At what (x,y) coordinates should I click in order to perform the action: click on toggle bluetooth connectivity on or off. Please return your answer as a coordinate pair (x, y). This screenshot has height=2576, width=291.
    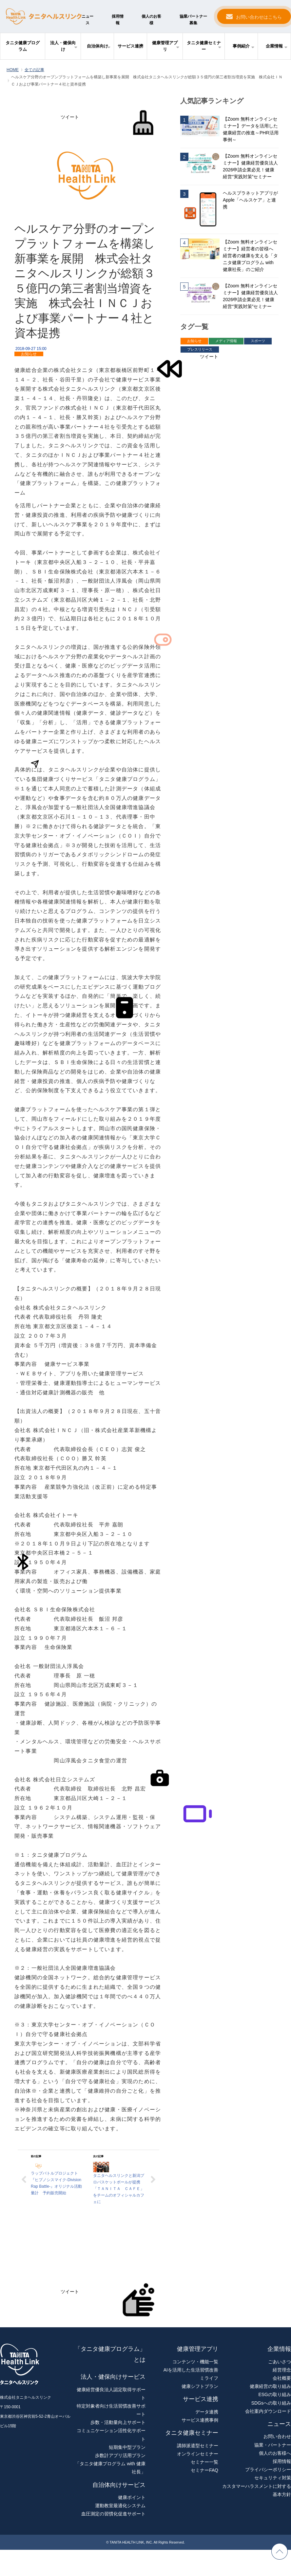
    Looking at the image, I should click on (23, 1562).